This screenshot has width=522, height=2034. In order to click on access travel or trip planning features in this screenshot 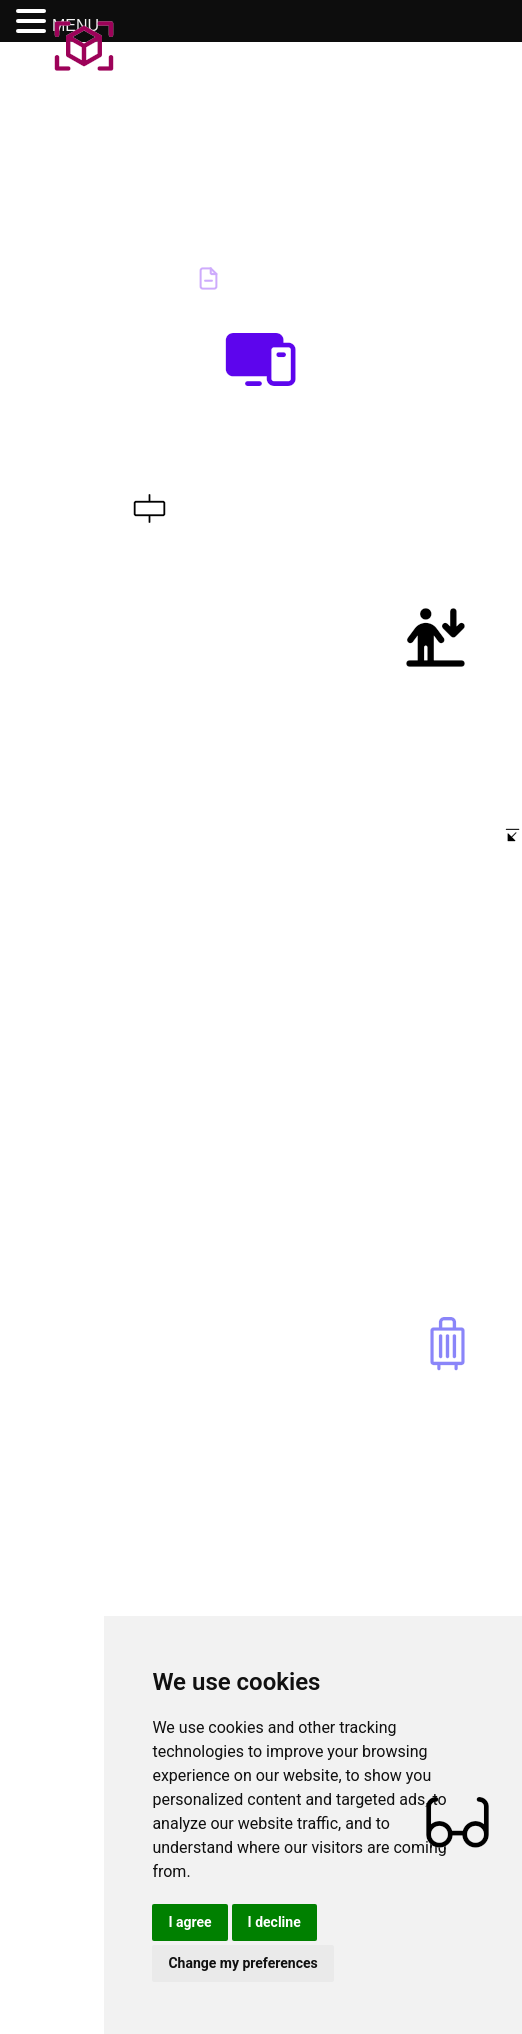, I will do `click(447, 1344)`.